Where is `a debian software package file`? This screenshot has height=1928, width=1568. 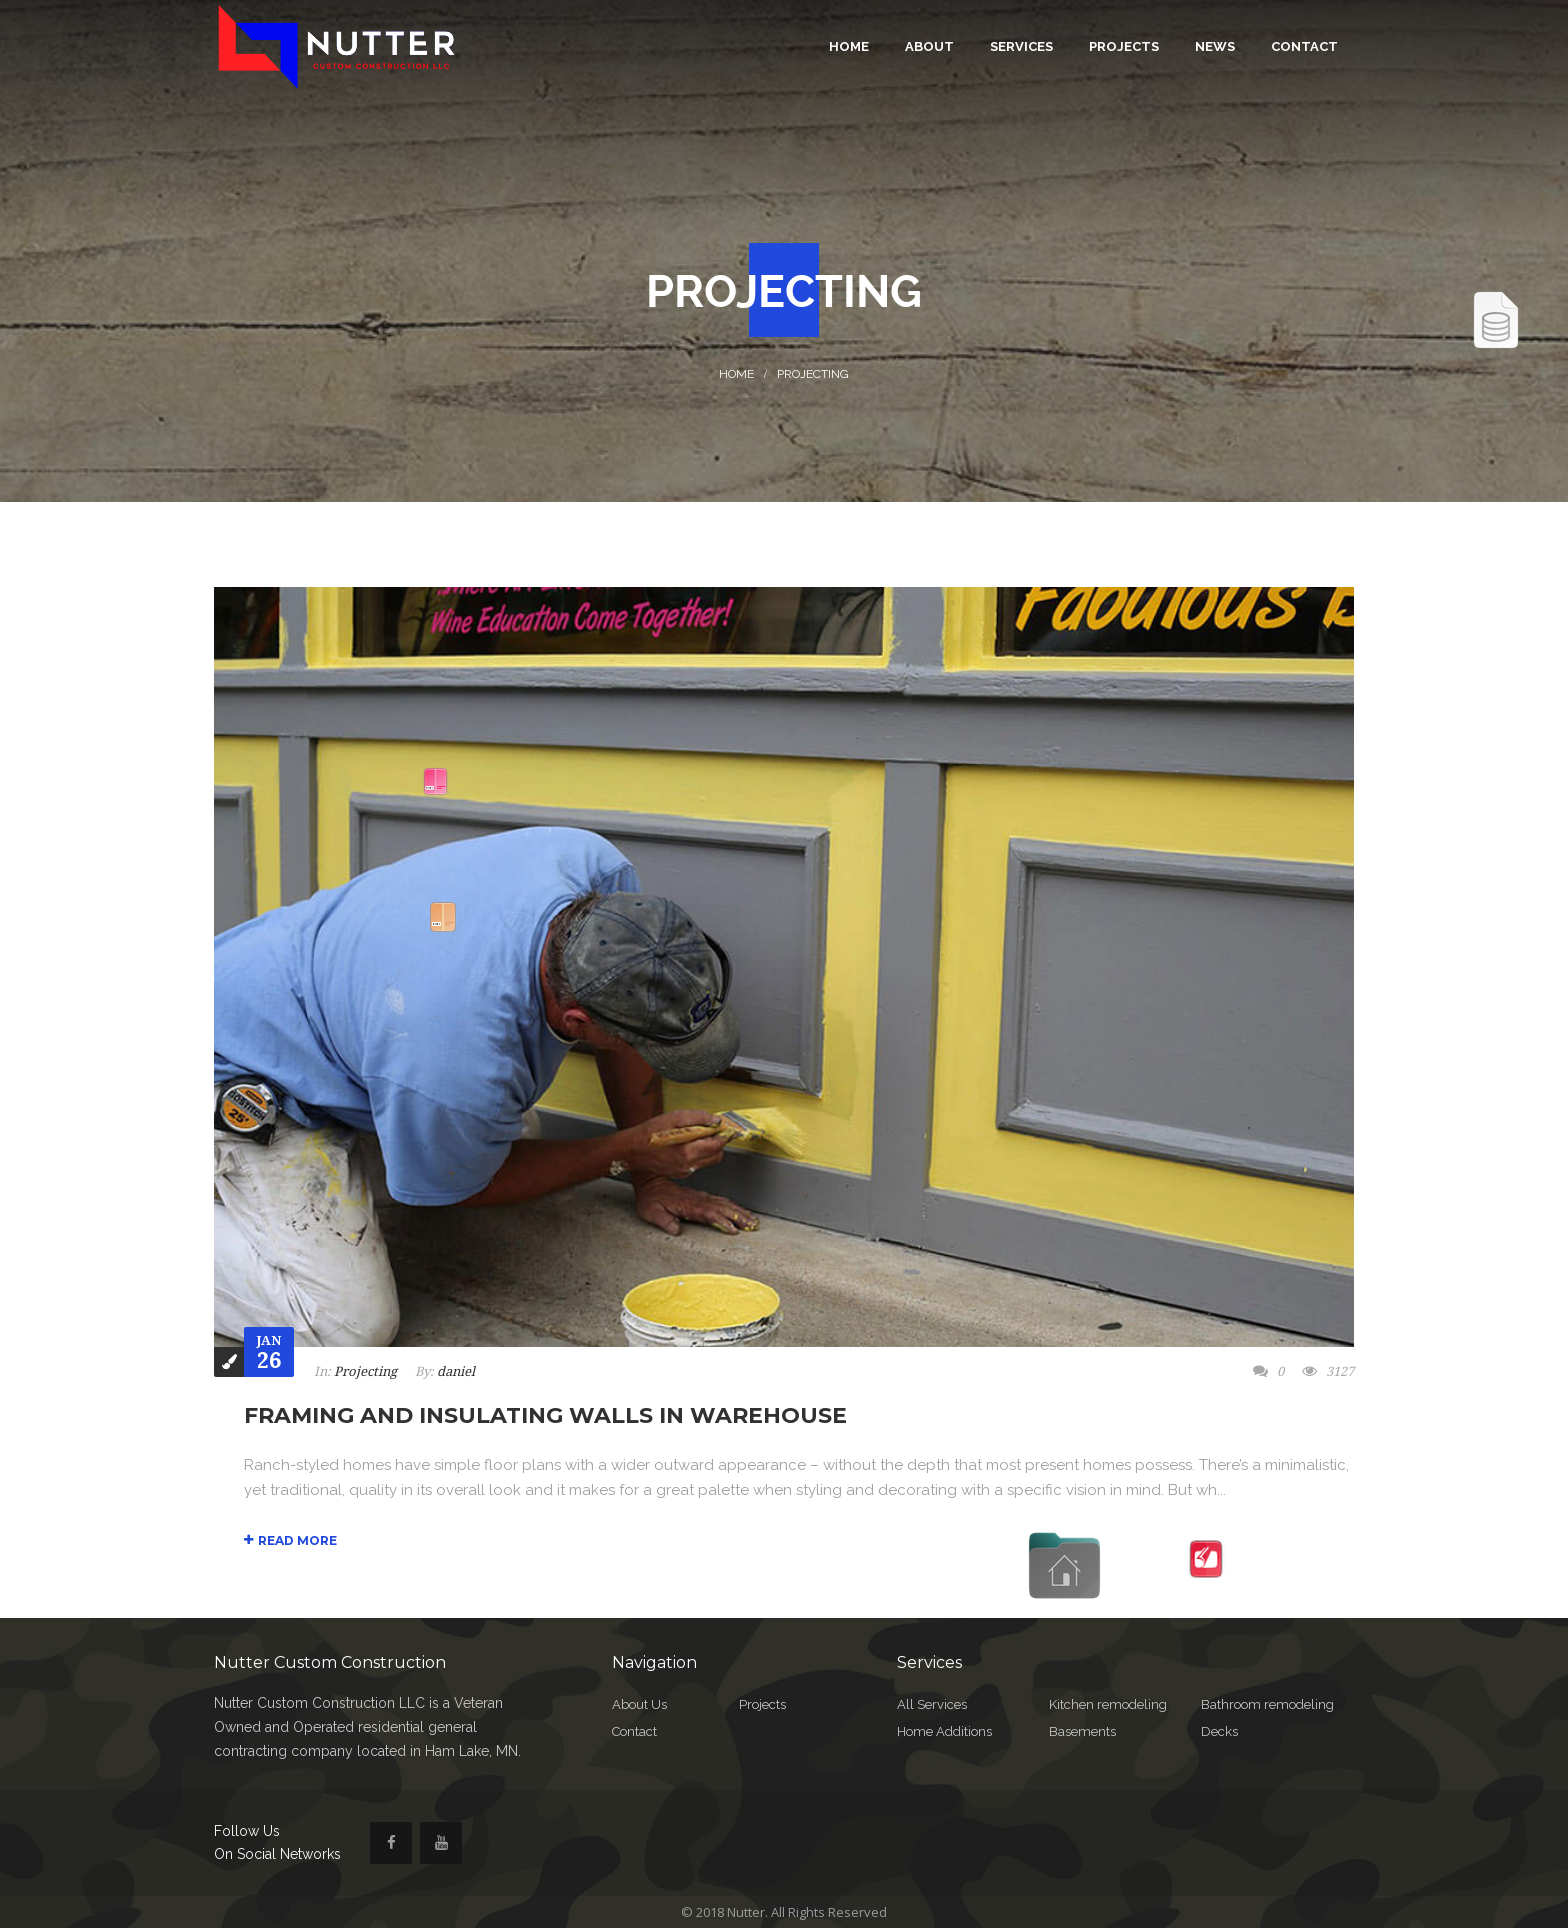 a debian software package file is located at coordinates (435, 781).